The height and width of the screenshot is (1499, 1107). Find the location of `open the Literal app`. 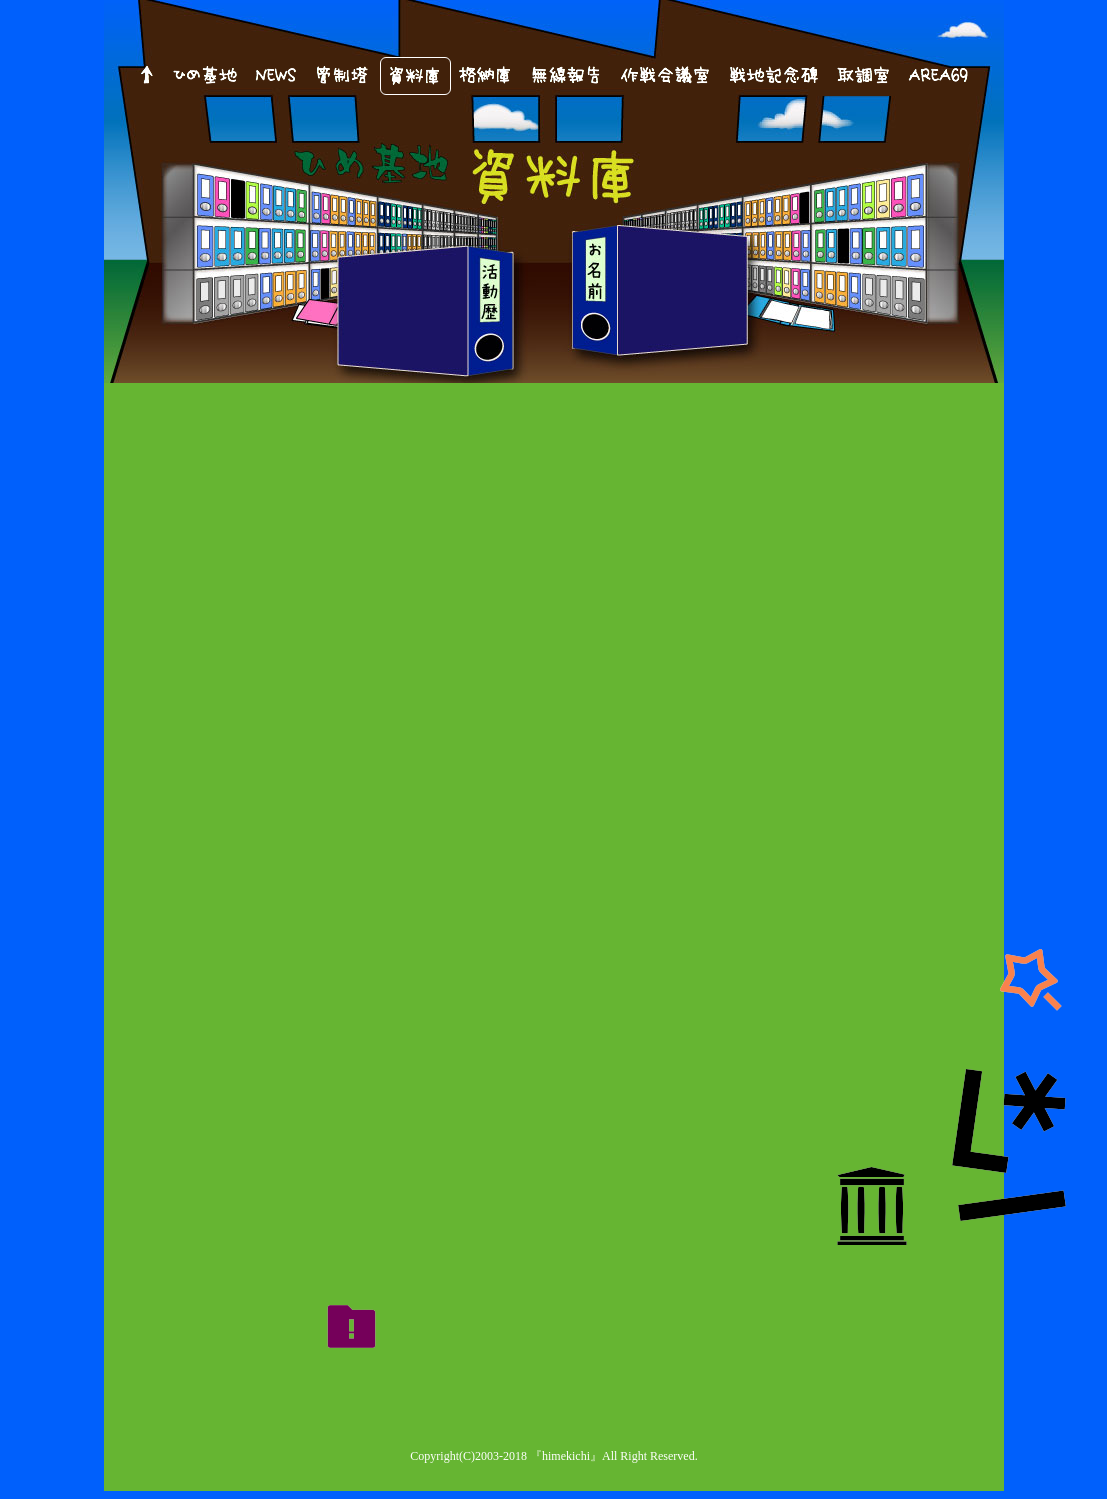

open the Literal app is located at coordinates (1009, 1145).